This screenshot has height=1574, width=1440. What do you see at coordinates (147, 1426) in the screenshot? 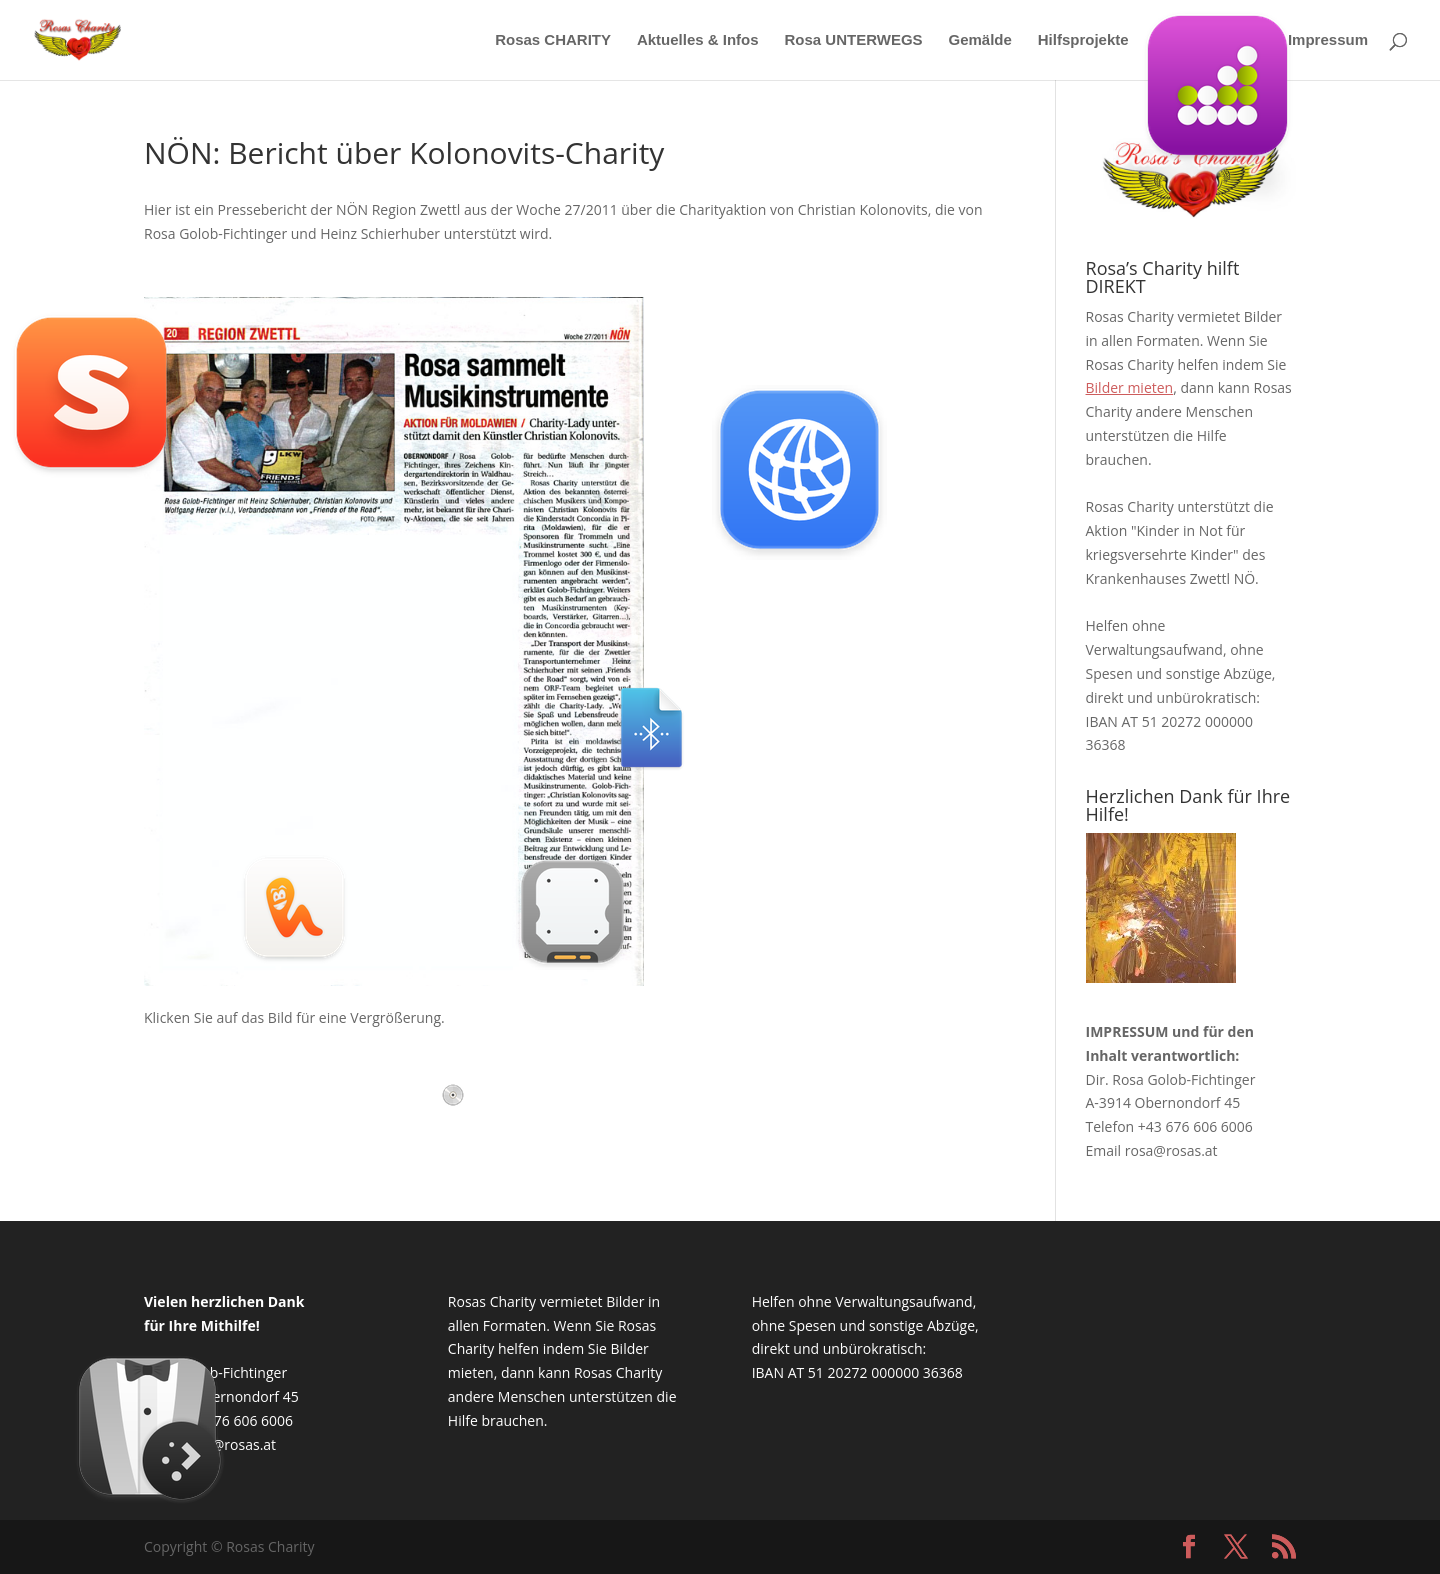
I see `customize plasma desktop theme settings` at bounding box center [147, 1426].